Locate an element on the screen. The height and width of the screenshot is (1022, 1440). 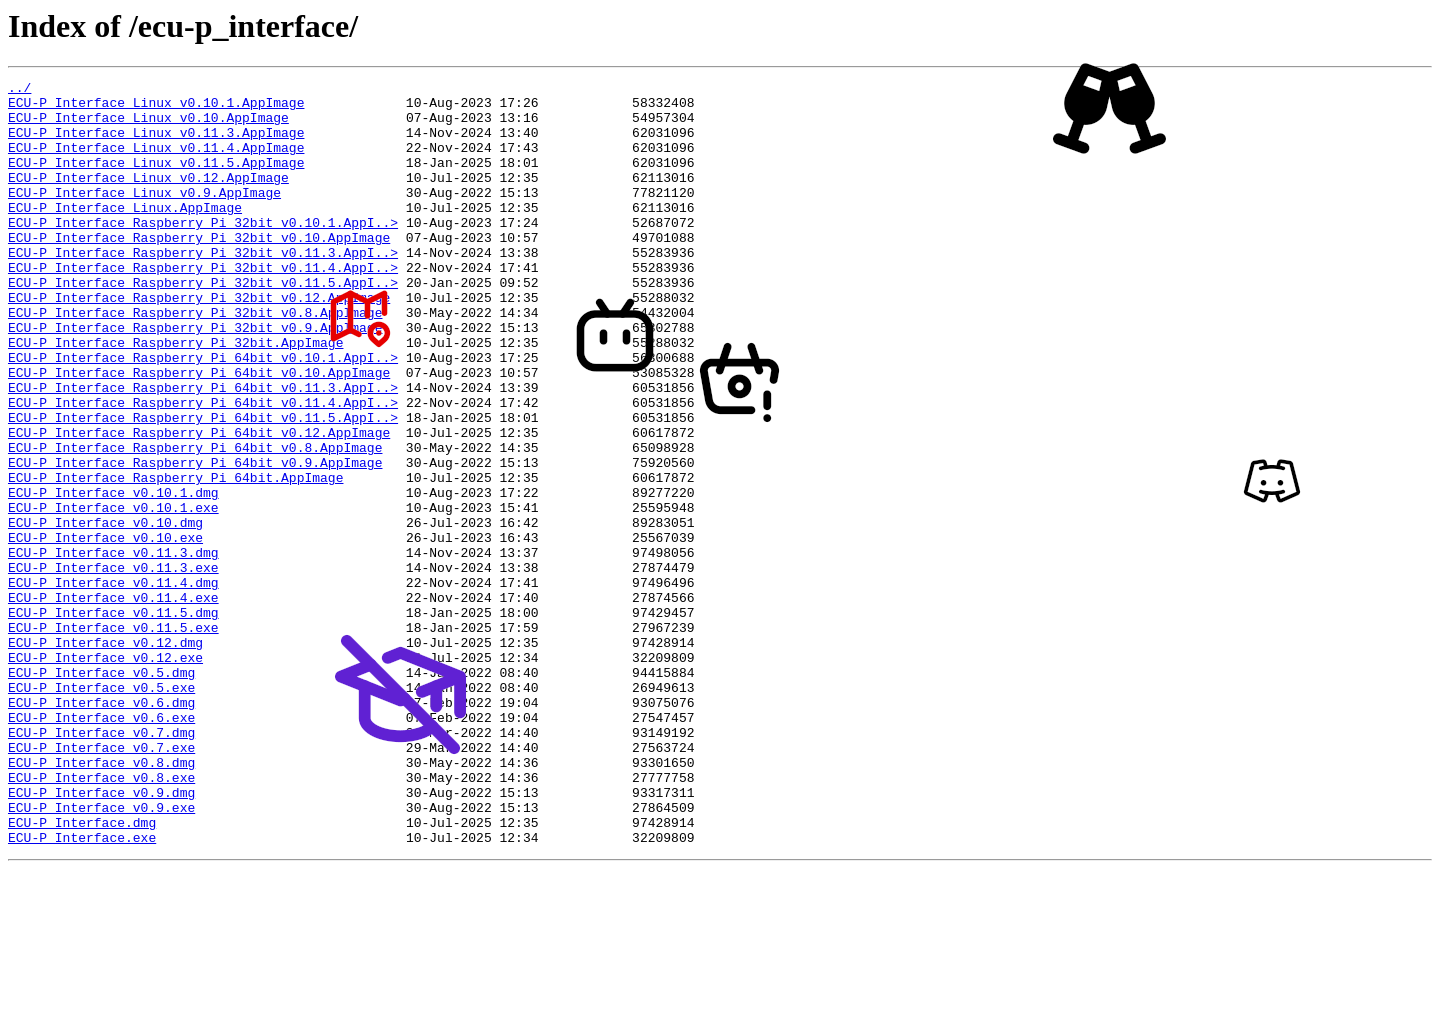
celebrate an achievement or milestone is located at coordinates (1109, 108).